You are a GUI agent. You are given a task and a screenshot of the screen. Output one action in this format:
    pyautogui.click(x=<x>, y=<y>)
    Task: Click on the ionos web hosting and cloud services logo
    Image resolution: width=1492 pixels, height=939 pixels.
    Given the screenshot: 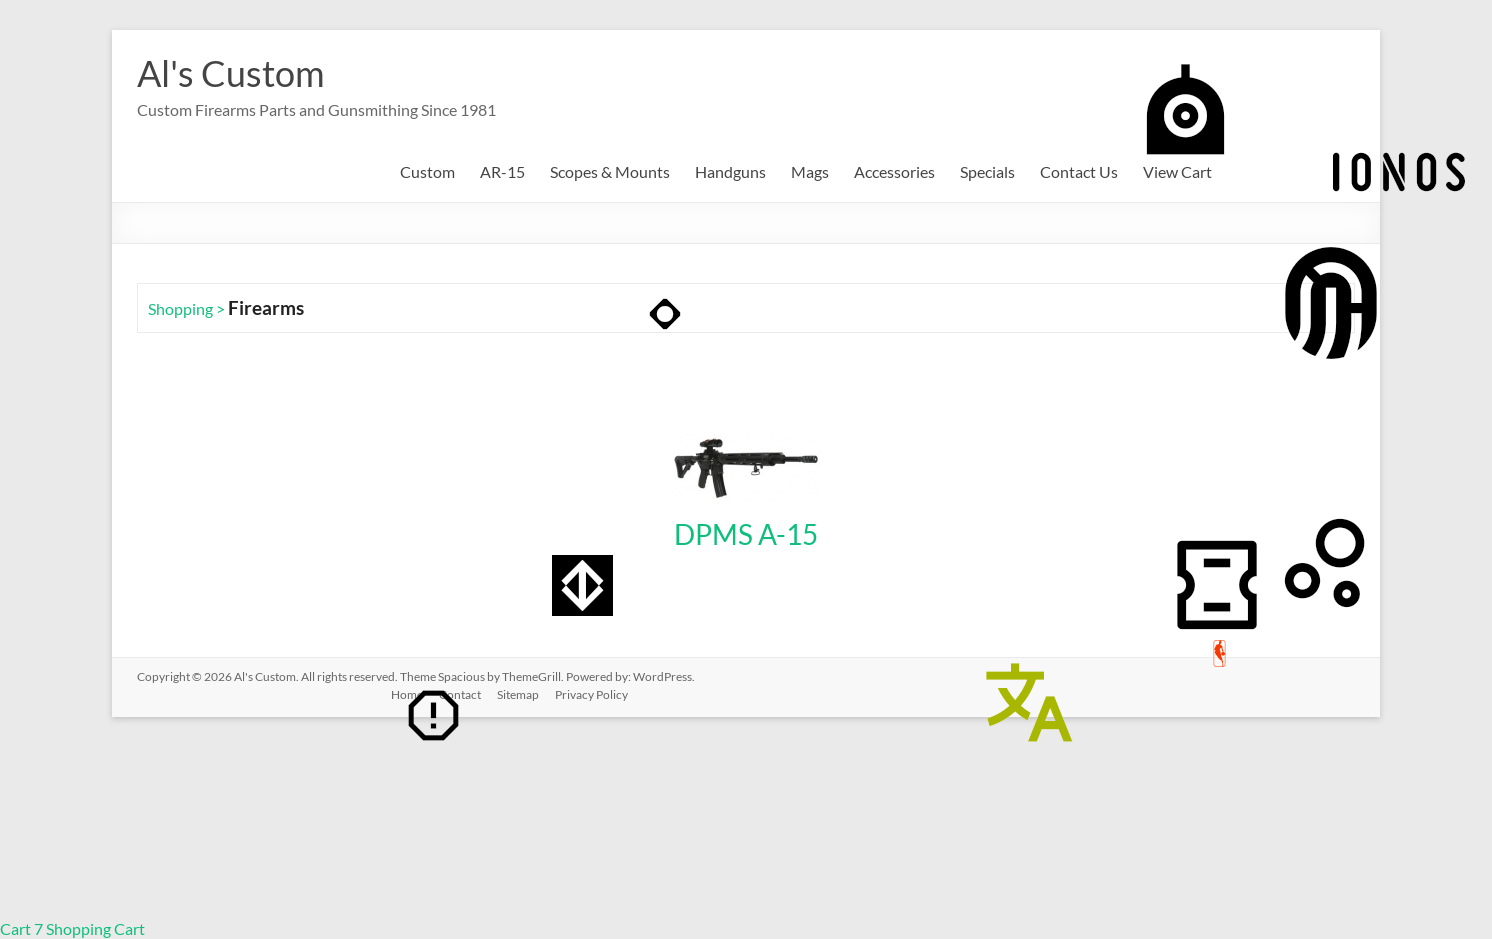 What is the action you would take?
    pyautogui.click(x=1399, y=172)
    